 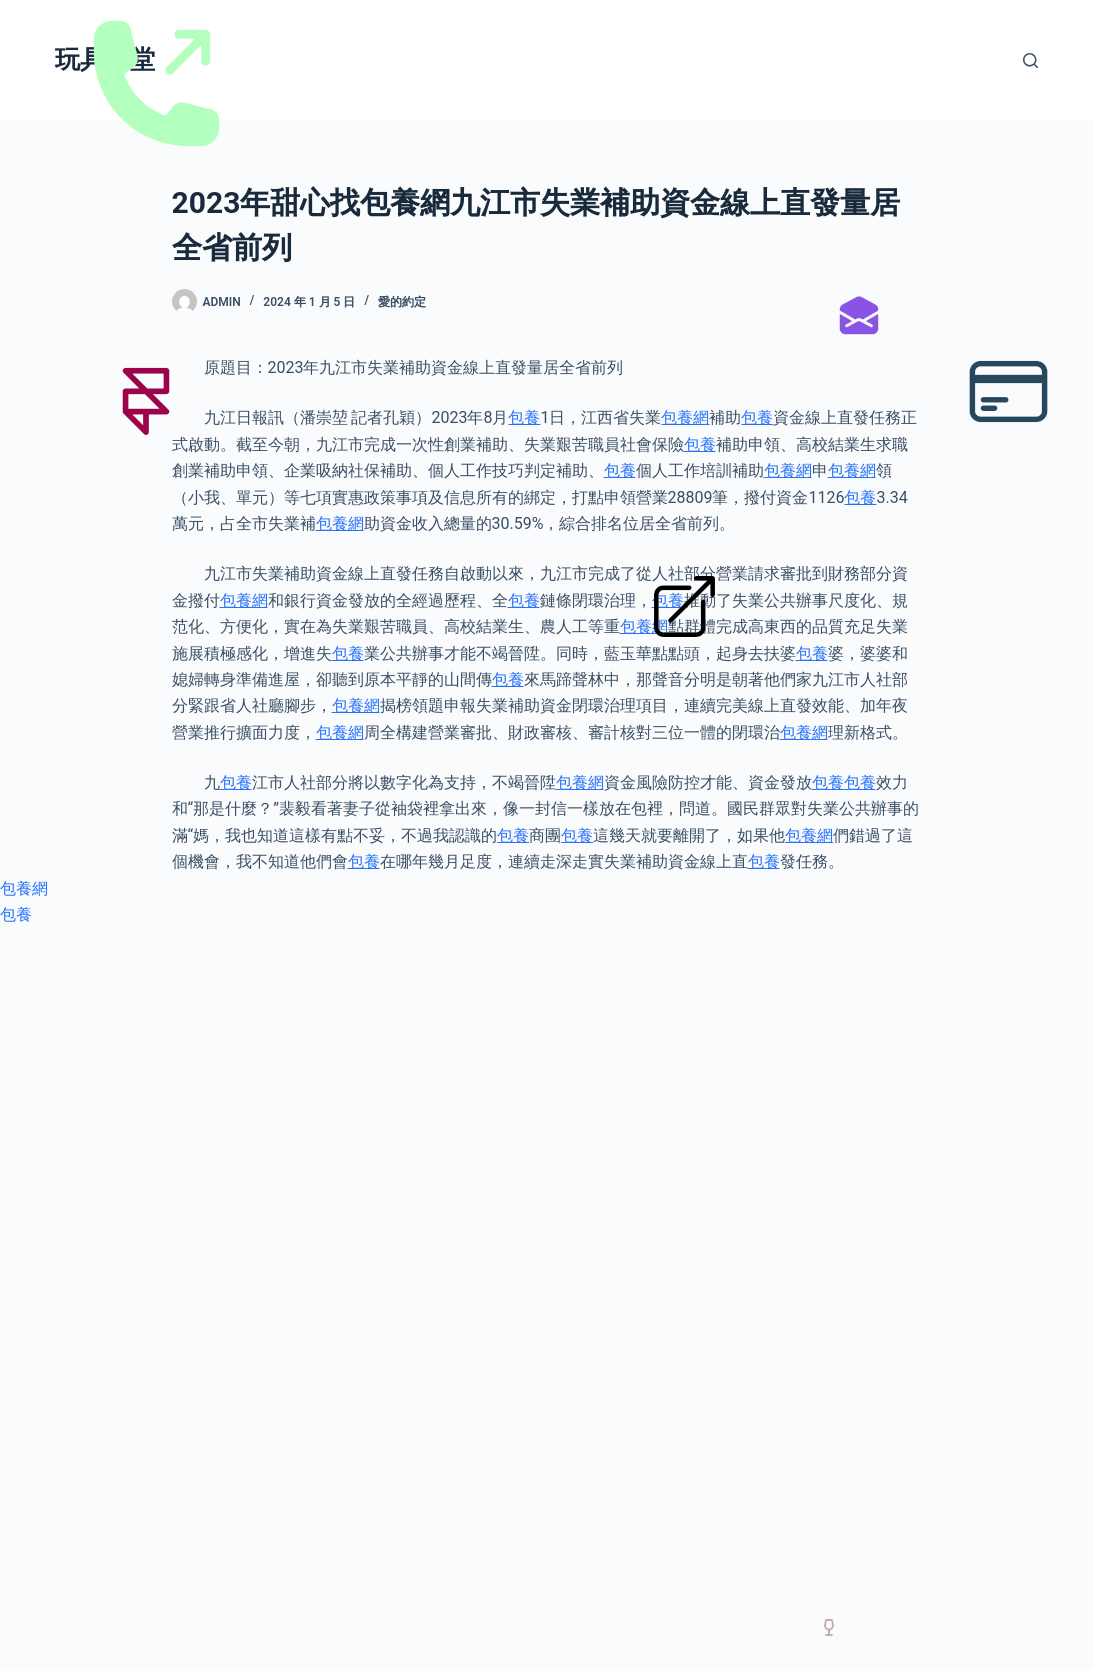 I want to click on view opened or read messages, so click(x=859, y=315).